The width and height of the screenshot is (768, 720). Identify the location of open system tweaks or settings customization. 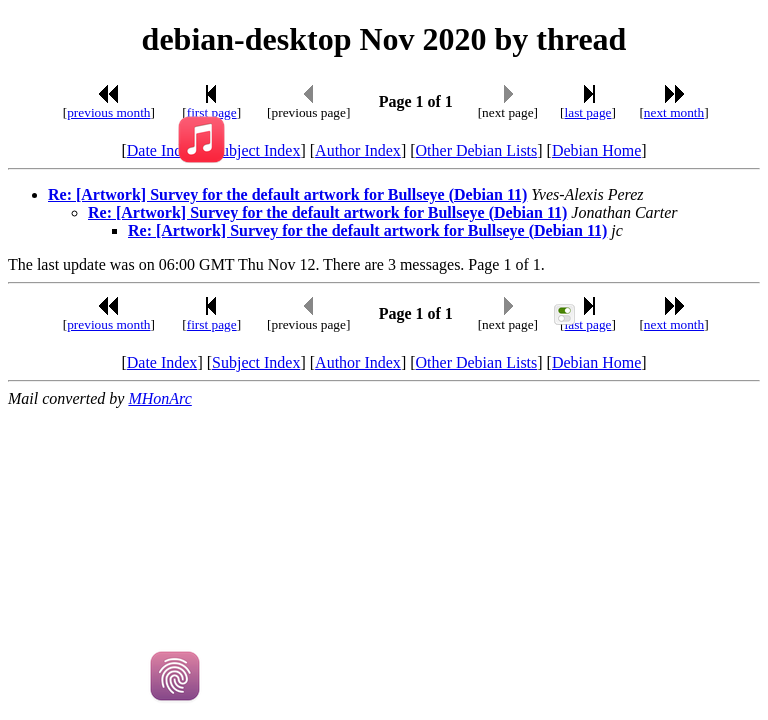
(564, 314).